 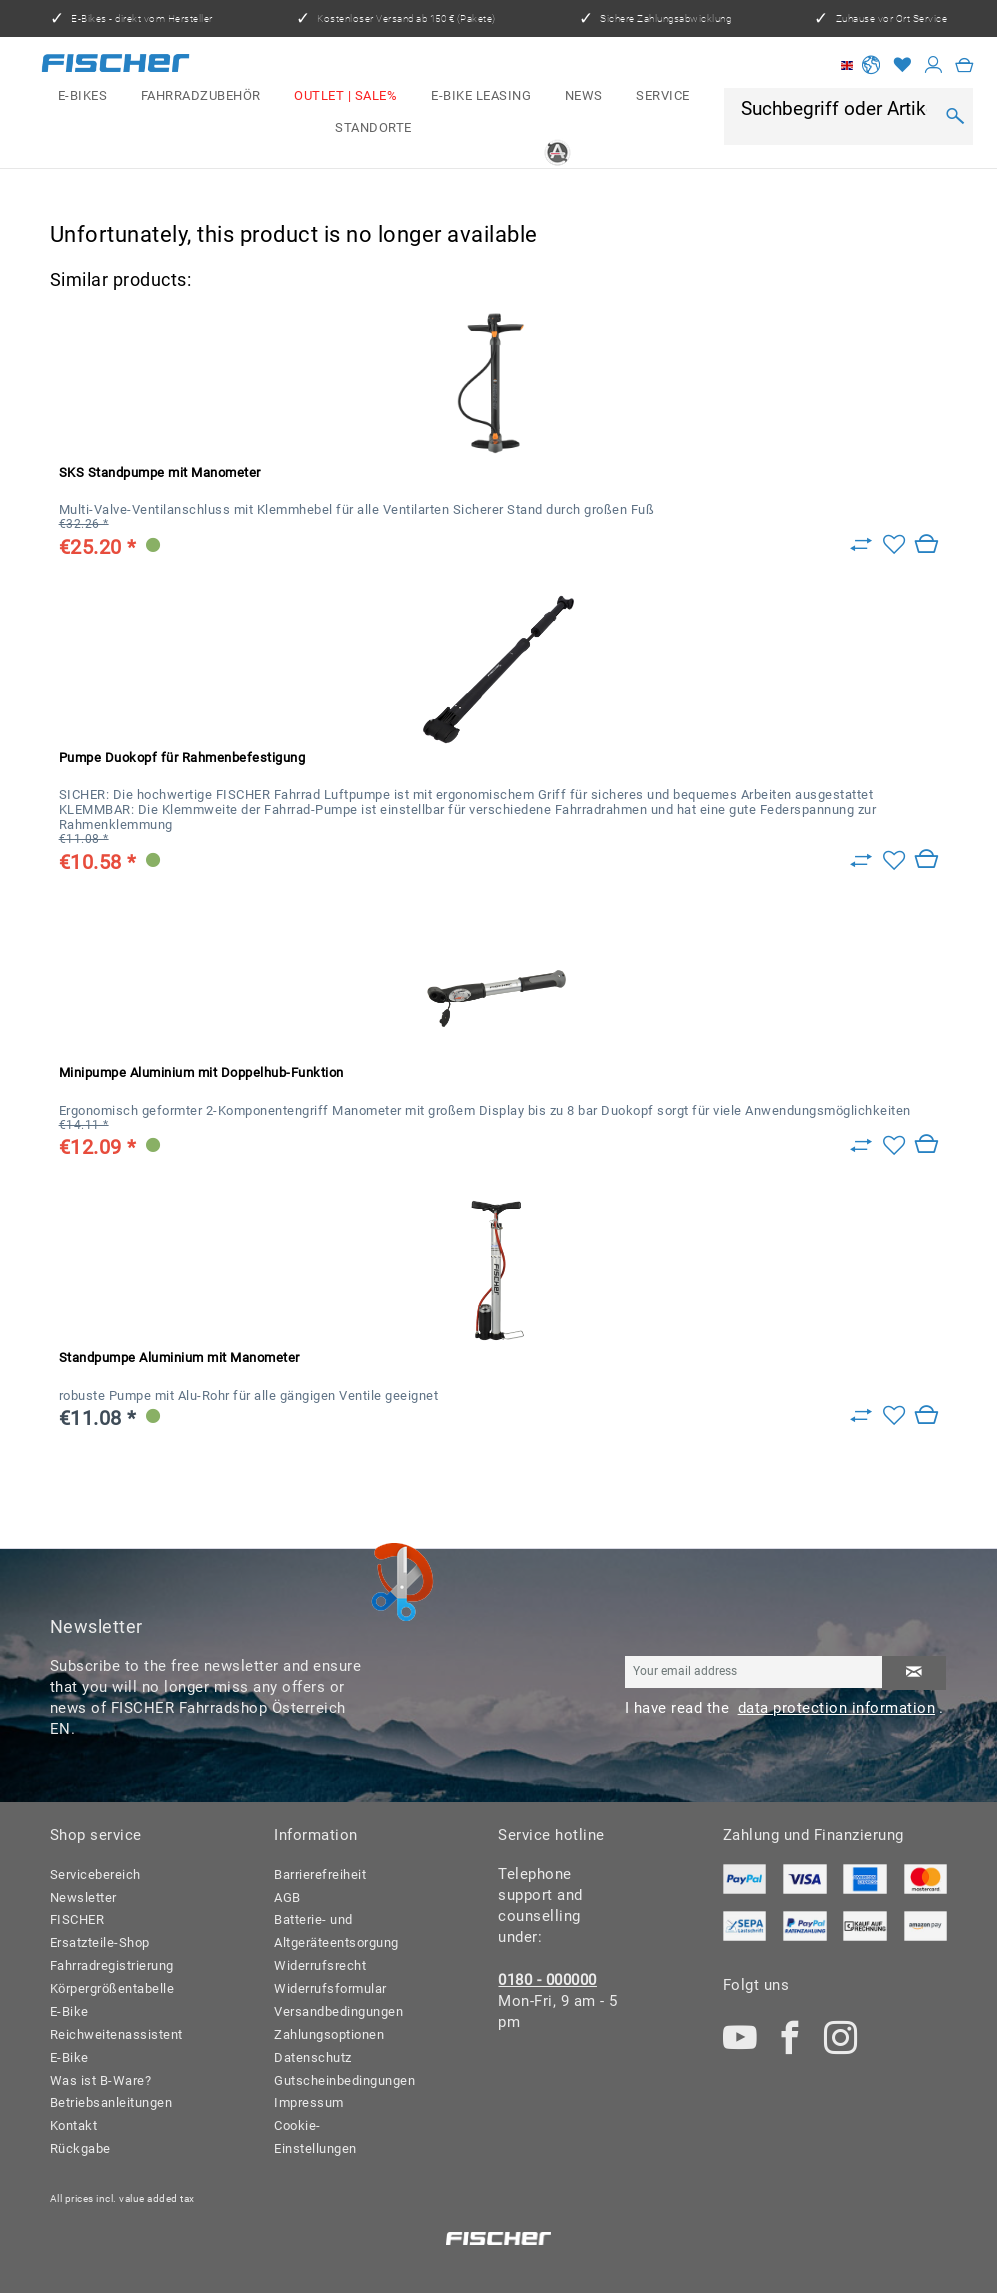 I want to click on open snip & sketch to capture a screenshot, so click(x=402, y=1582).